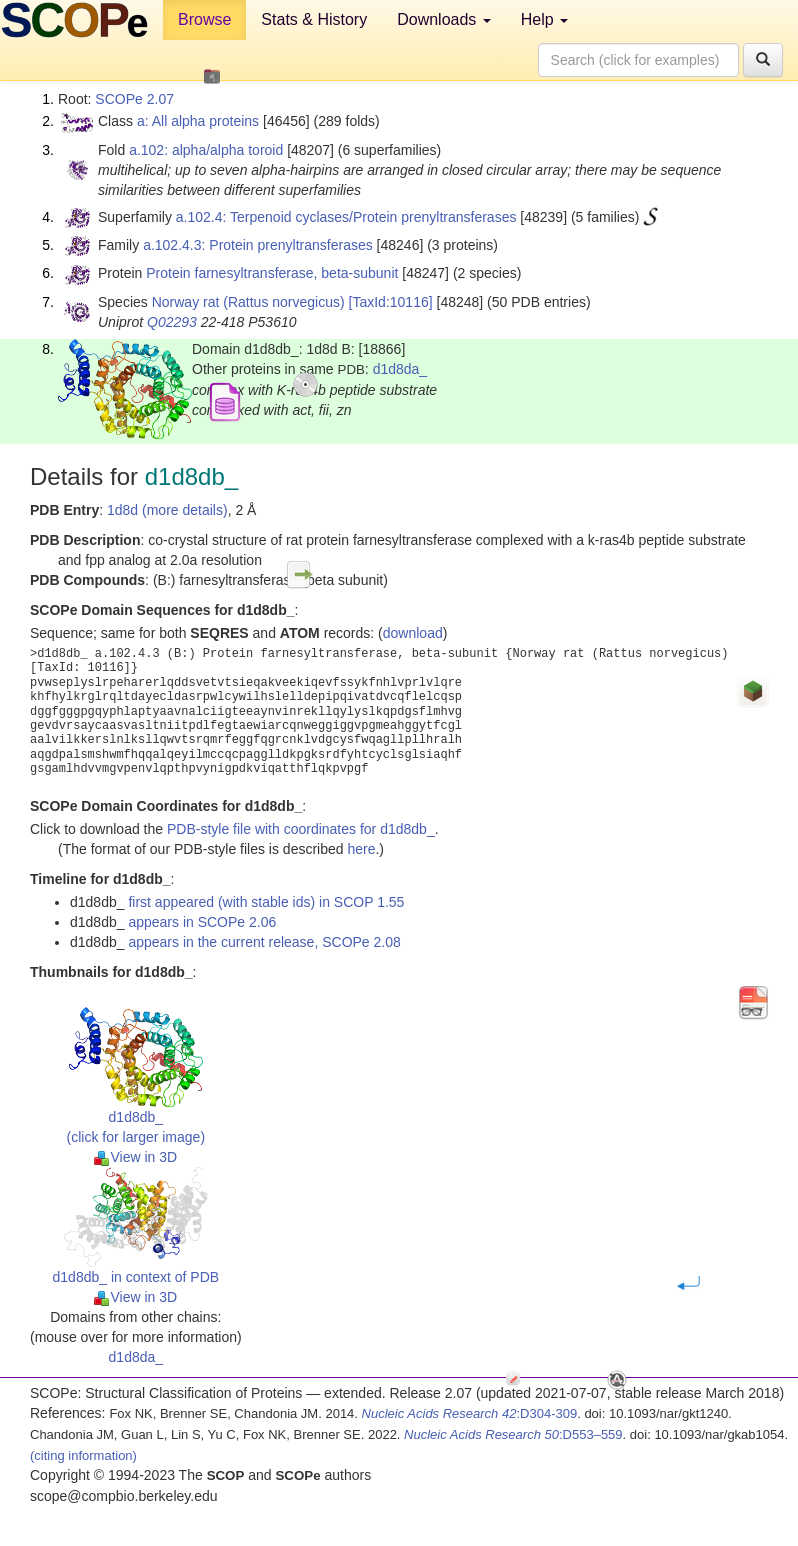 This screenshot has width=798, height=1546. What do you see at coordinates (225, 402) in the screenshot?
I see `open a database file` at bounding box center [225, 402].